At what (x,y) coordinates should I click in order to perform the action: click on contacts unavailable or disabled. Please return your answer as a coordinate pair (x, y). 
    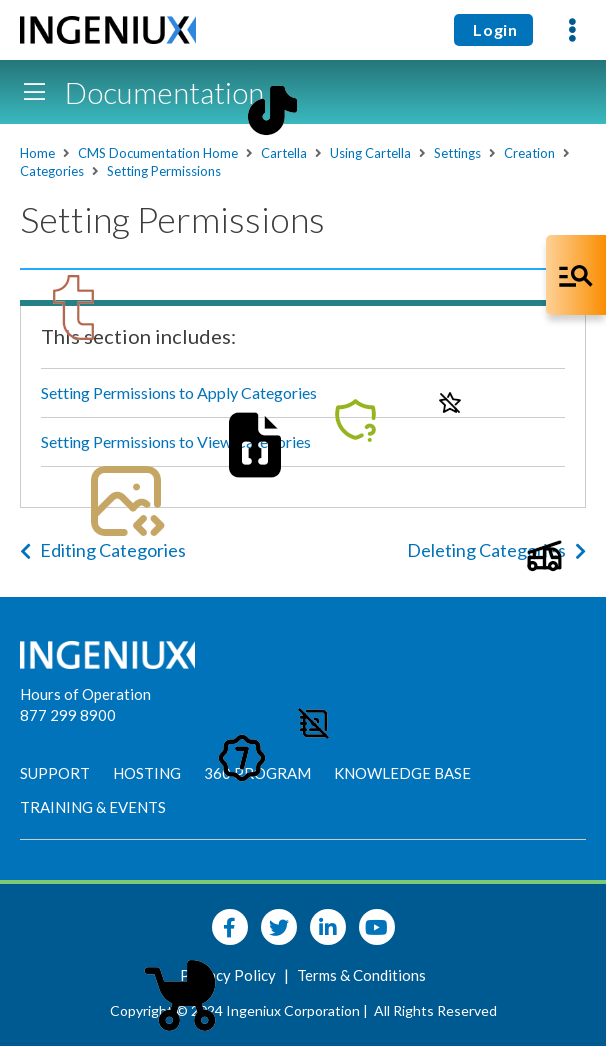
    Looking at the image, I should click on (313, 723).